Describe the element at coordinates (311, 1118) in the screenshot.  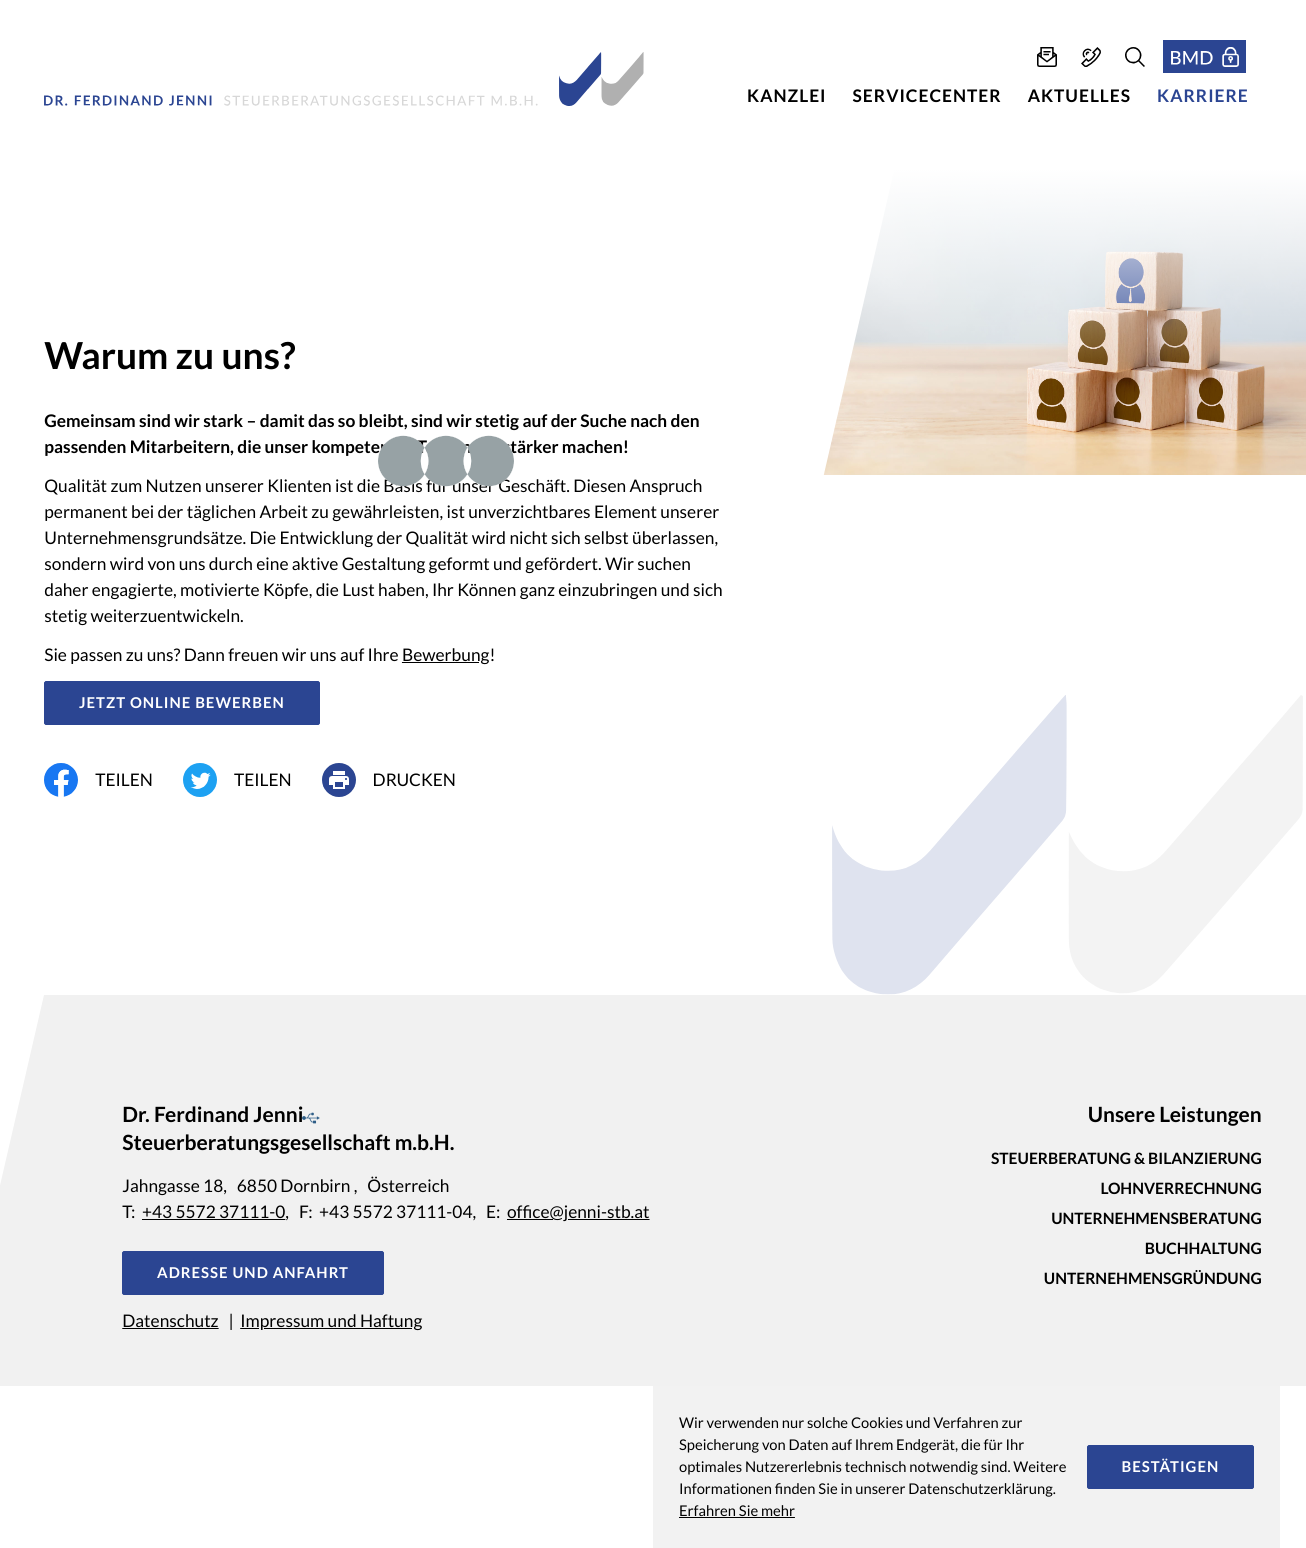
I see `indicates USB connection available` at that location.